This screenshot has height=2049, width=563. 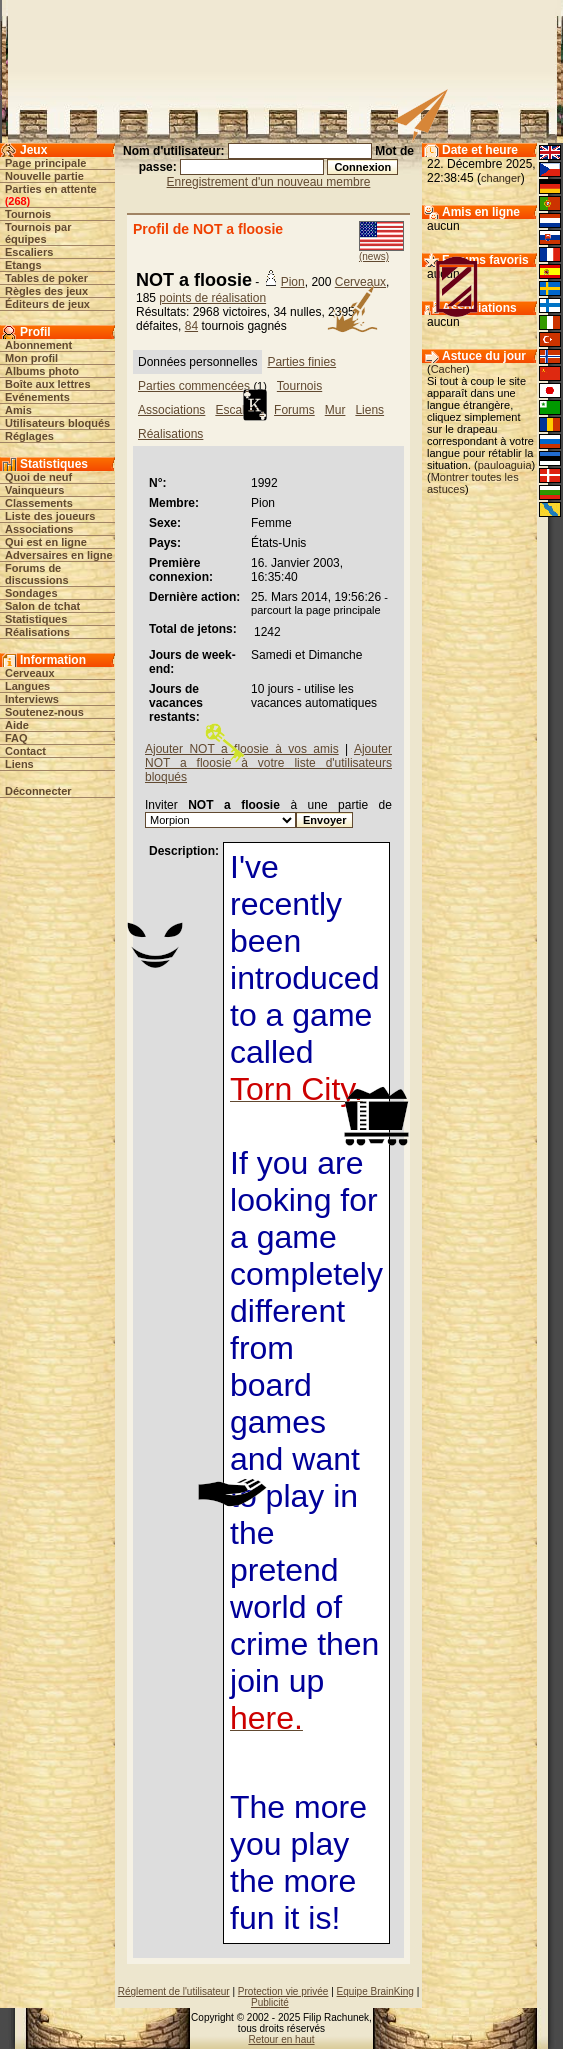 I want to click on indicates coal or mining resources in inventory, so click(x=376, y=1113).